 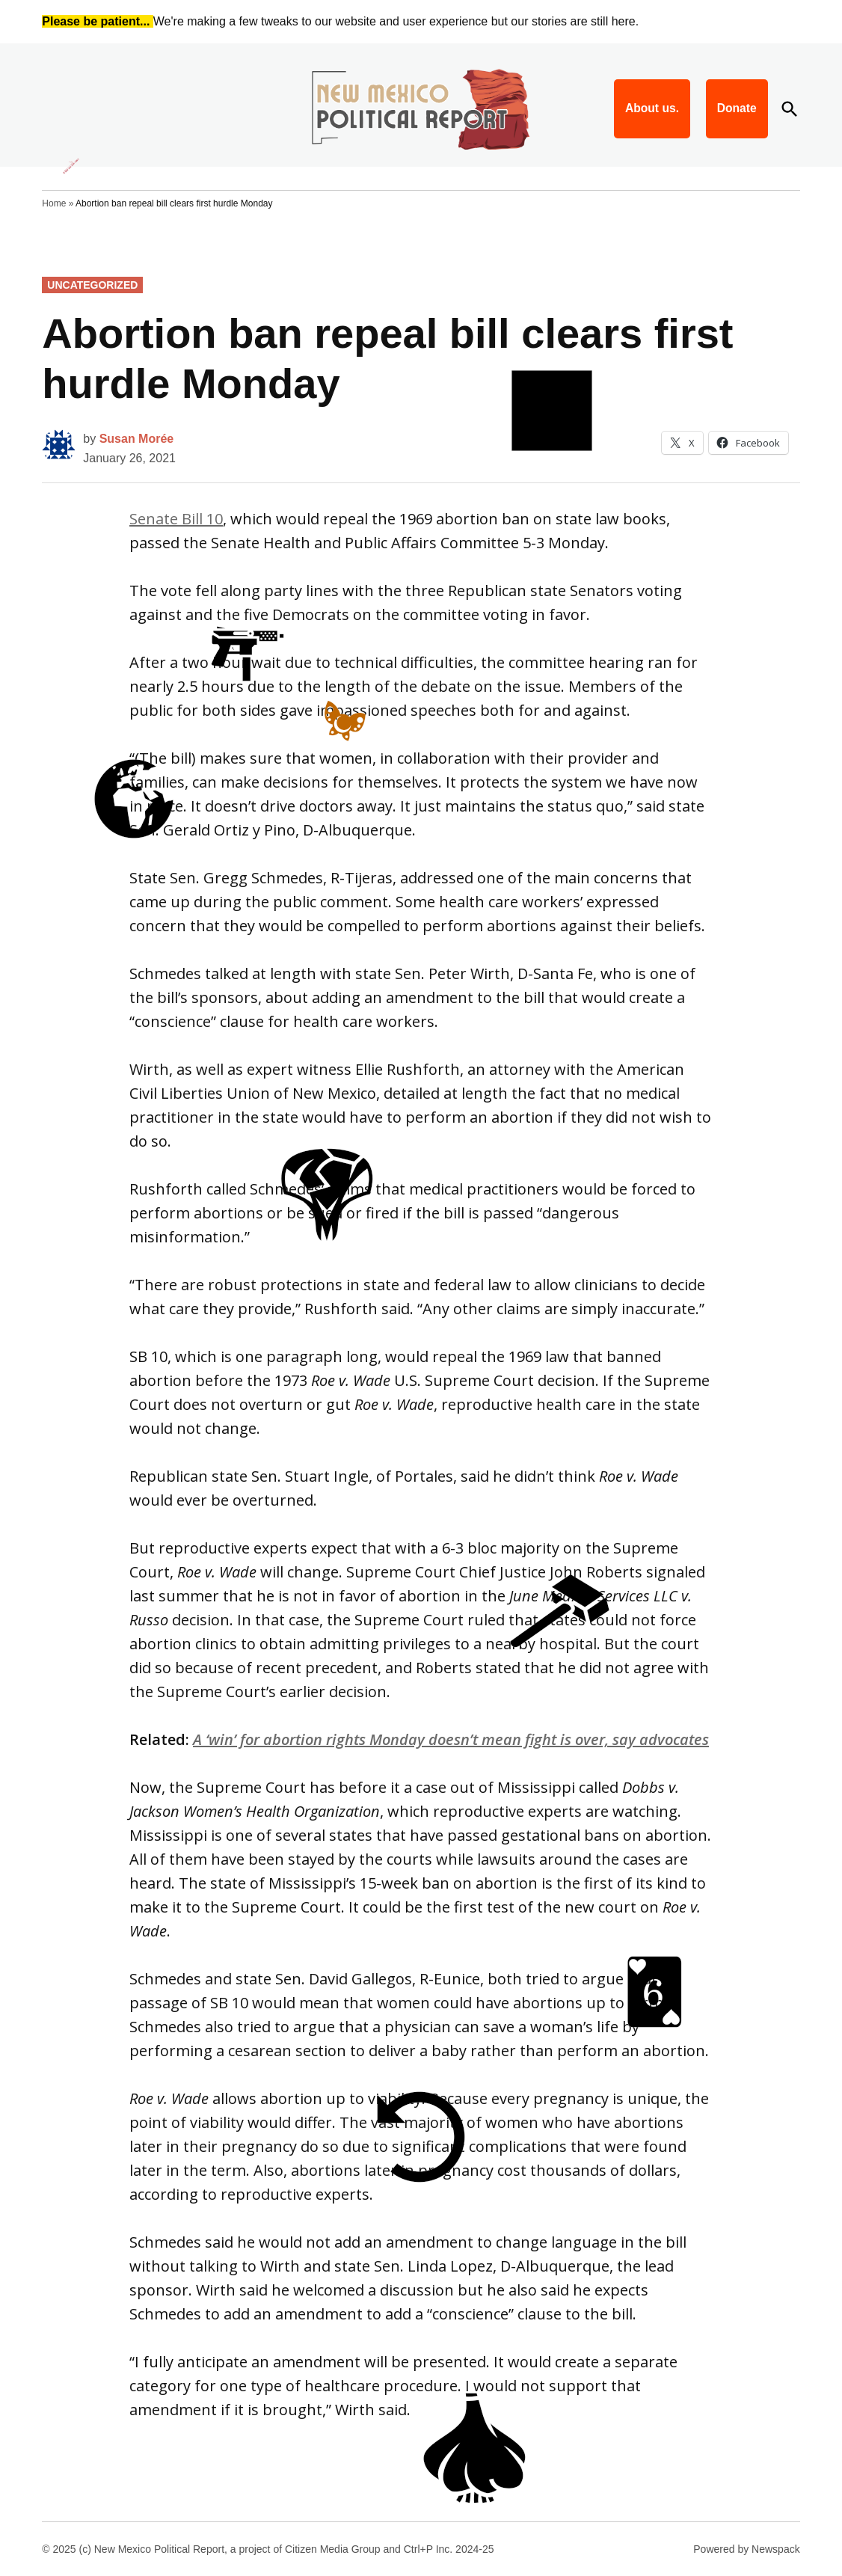 I want to click on select africa/europe region, so click(x=134, y=799).